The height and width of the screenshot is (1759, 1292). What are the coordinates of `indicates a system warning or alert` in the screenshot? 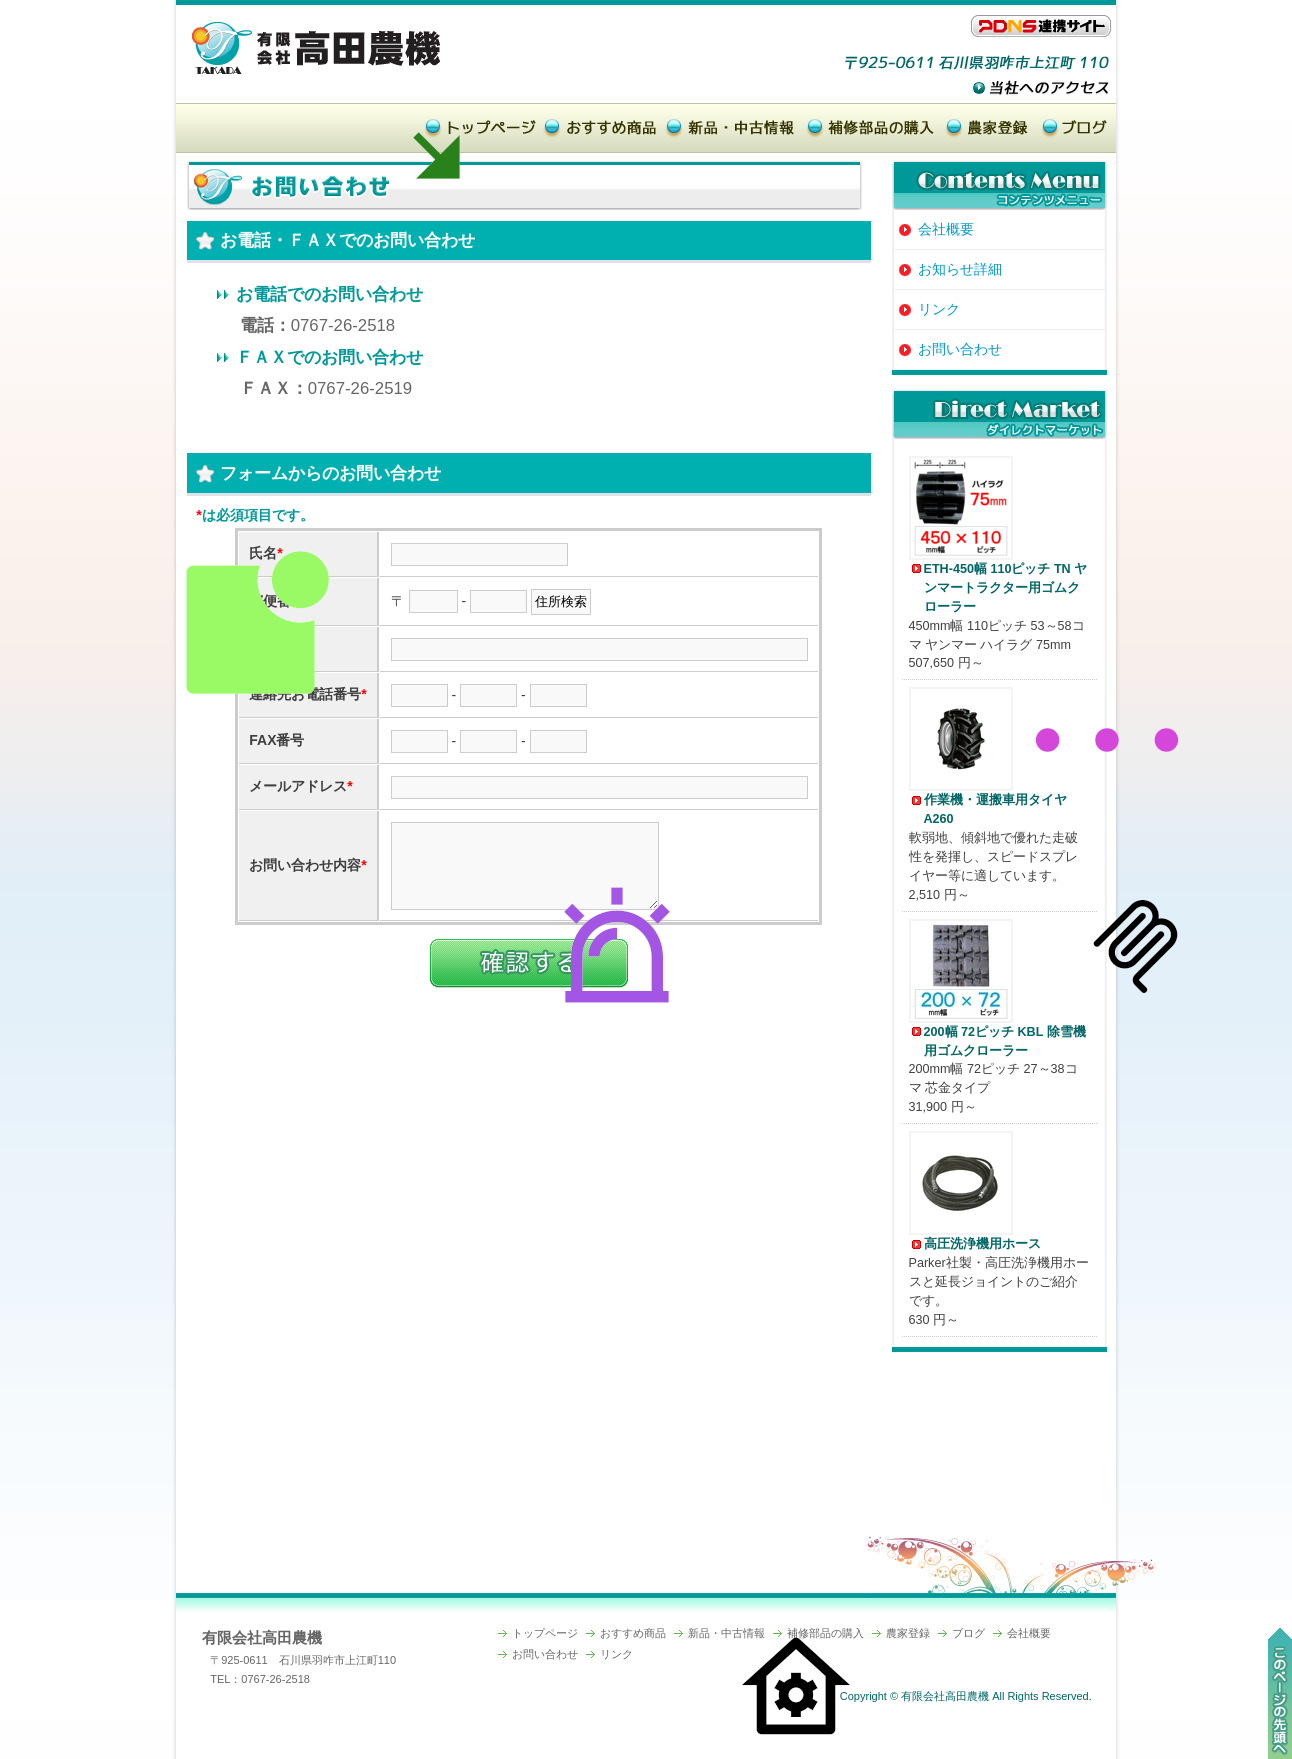 It's located at (617, 945).